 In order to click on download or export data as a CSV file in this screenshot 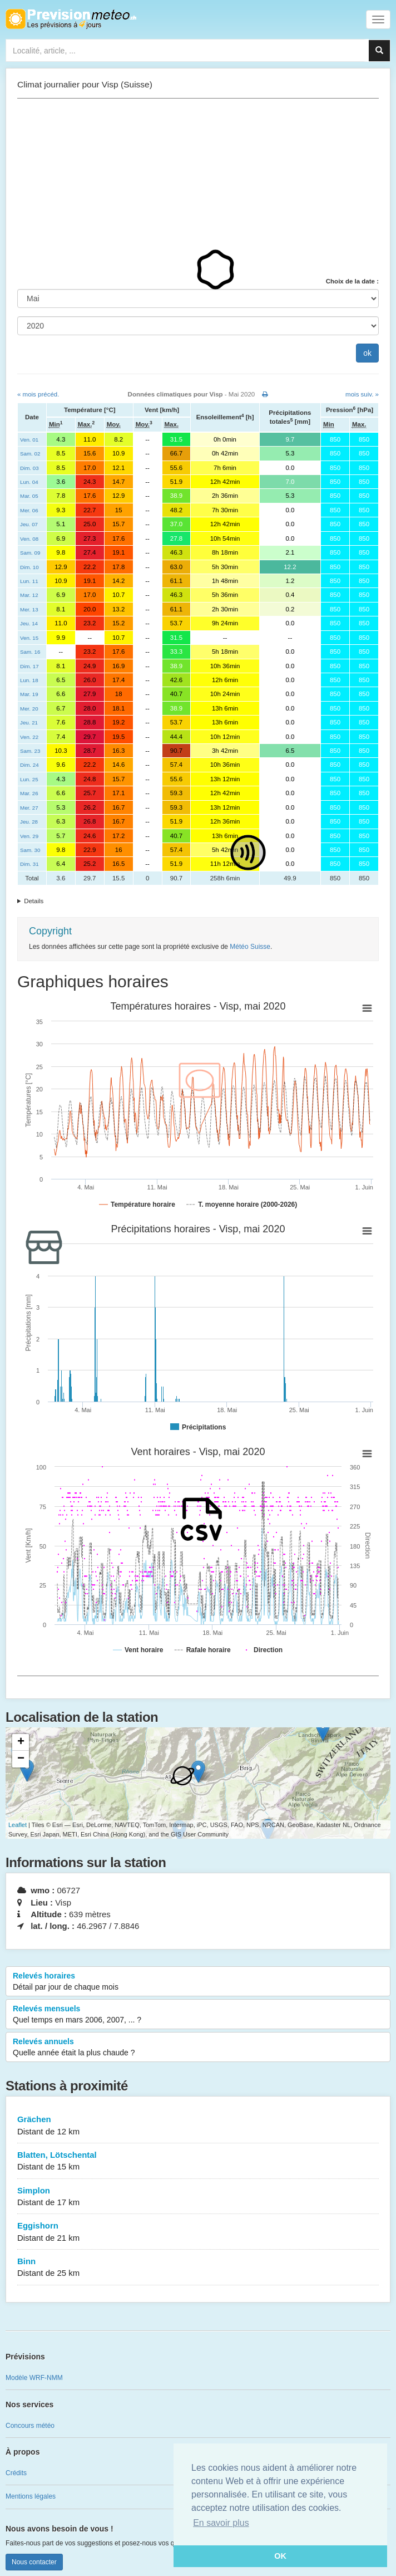, I will do `click(202, 1521)`.